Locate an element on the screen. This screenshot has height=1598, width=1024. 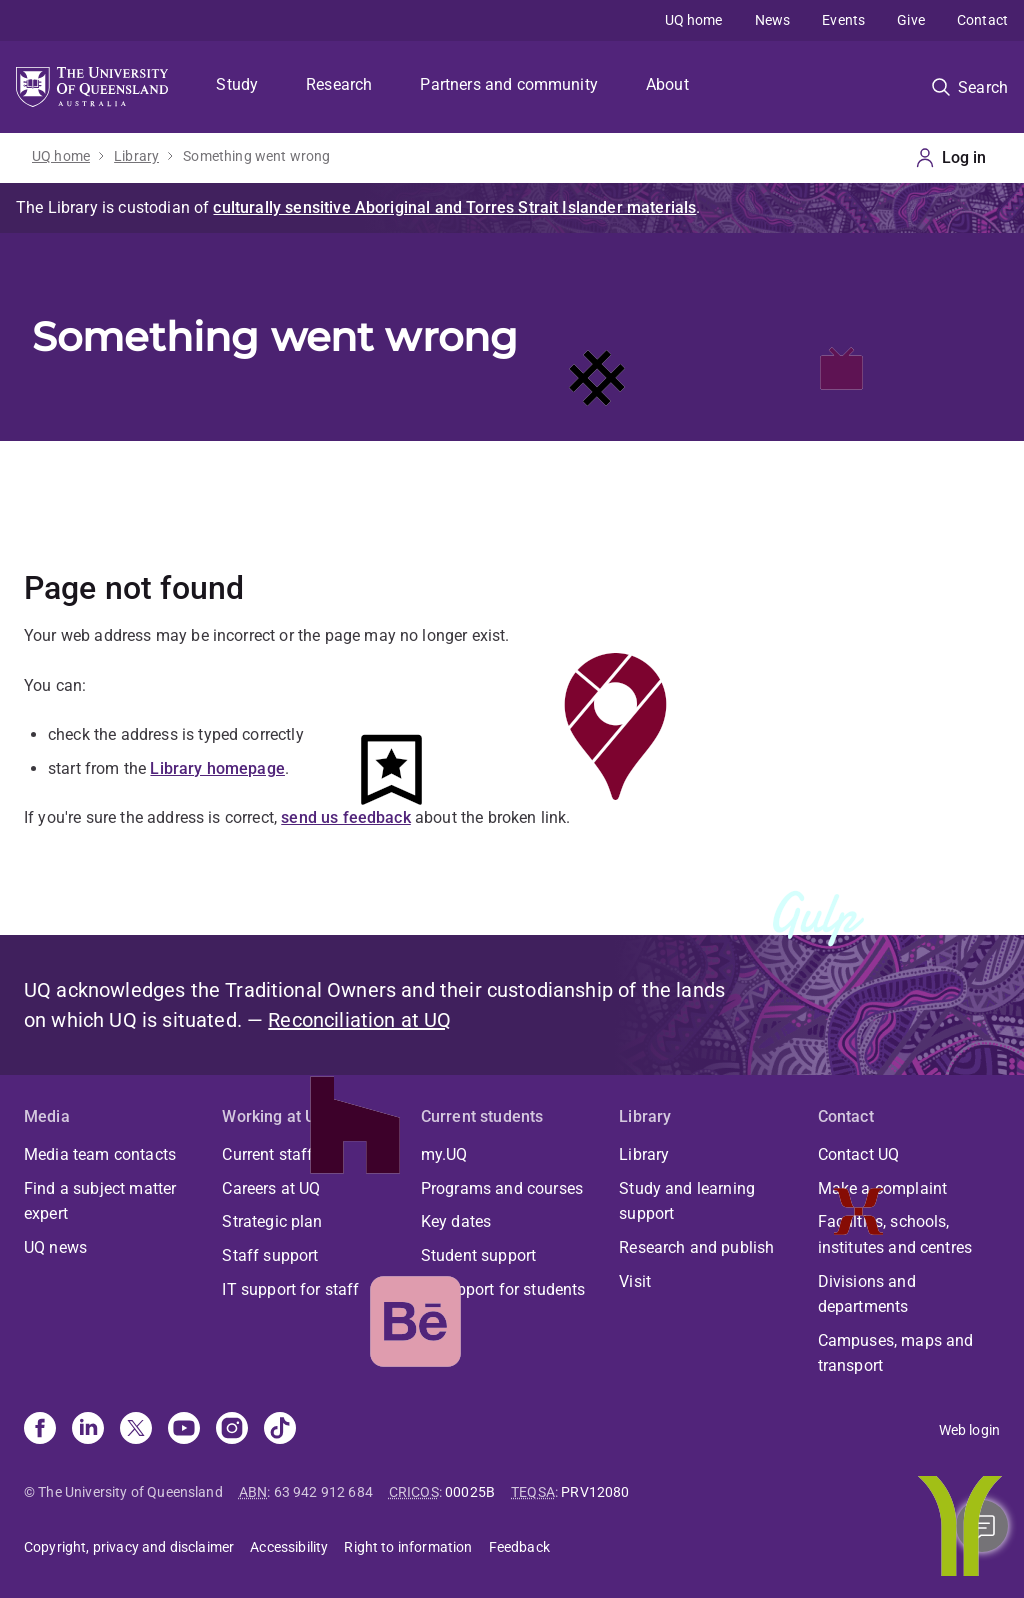
open Google Maps is located at coordinates (615, 726).